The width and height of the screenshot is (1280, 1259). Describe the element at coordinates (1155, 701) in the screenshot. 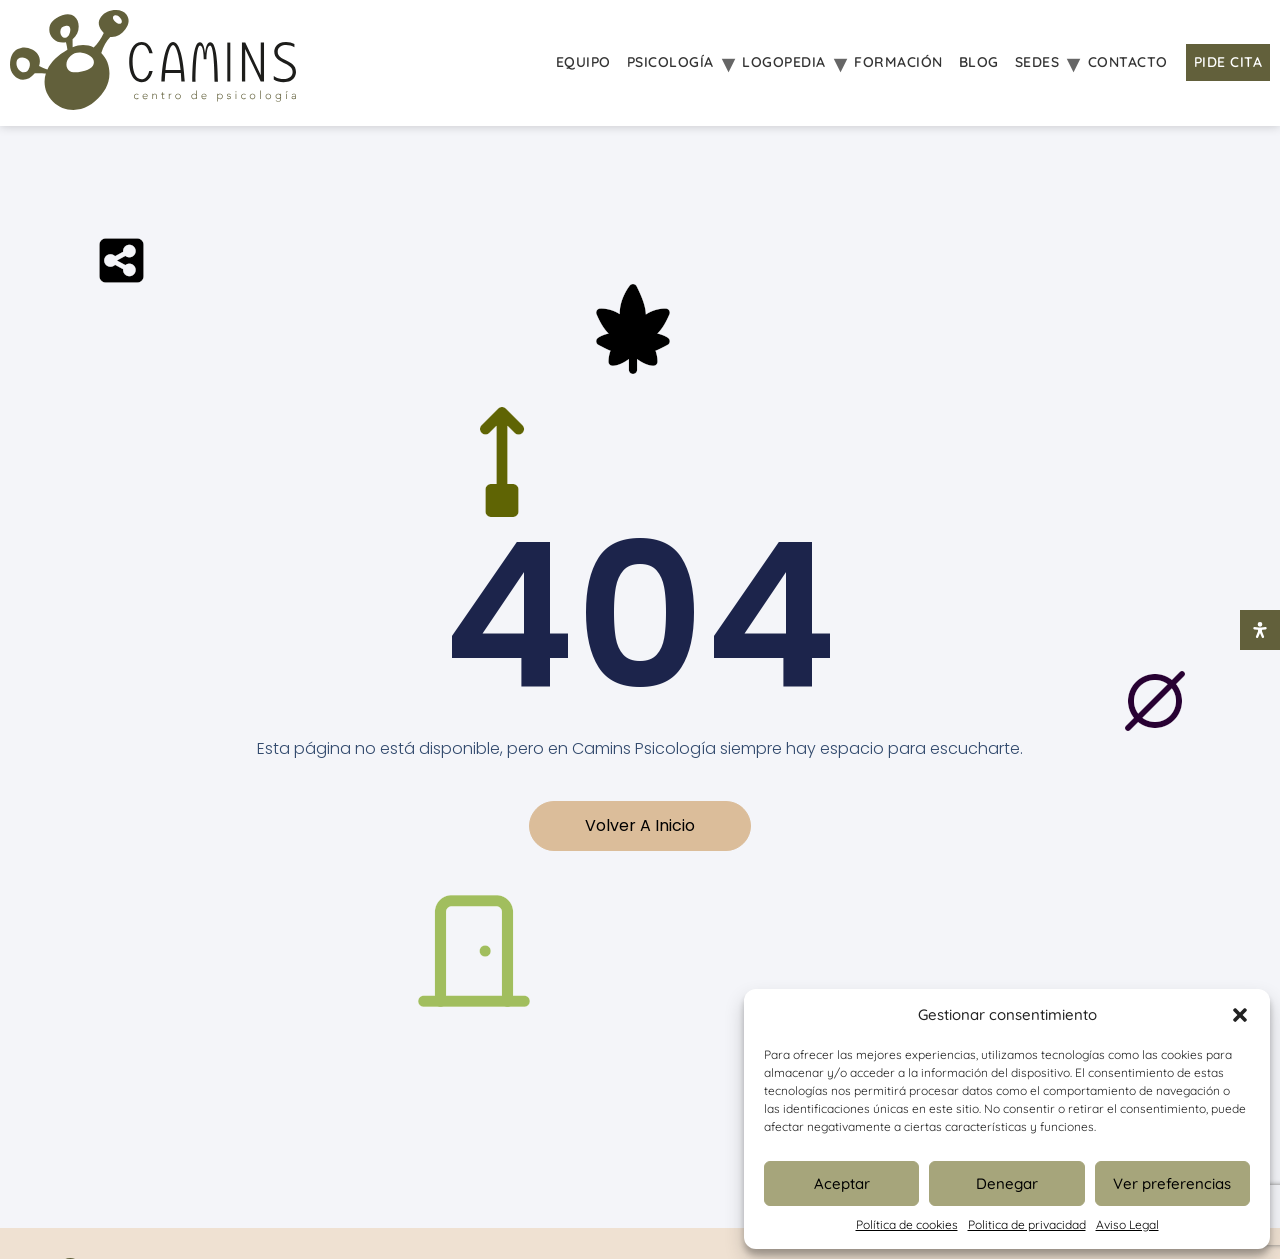

I see `calculate average value` at that location.